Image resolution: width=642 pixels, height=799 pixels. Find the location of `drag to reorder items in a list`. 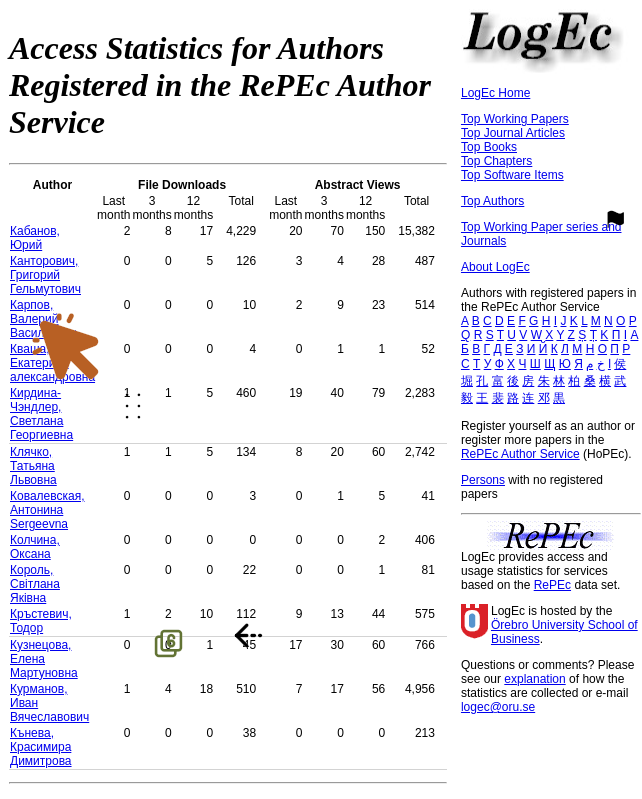

drag to reorder items in a list is located at coordinates (133, 406).